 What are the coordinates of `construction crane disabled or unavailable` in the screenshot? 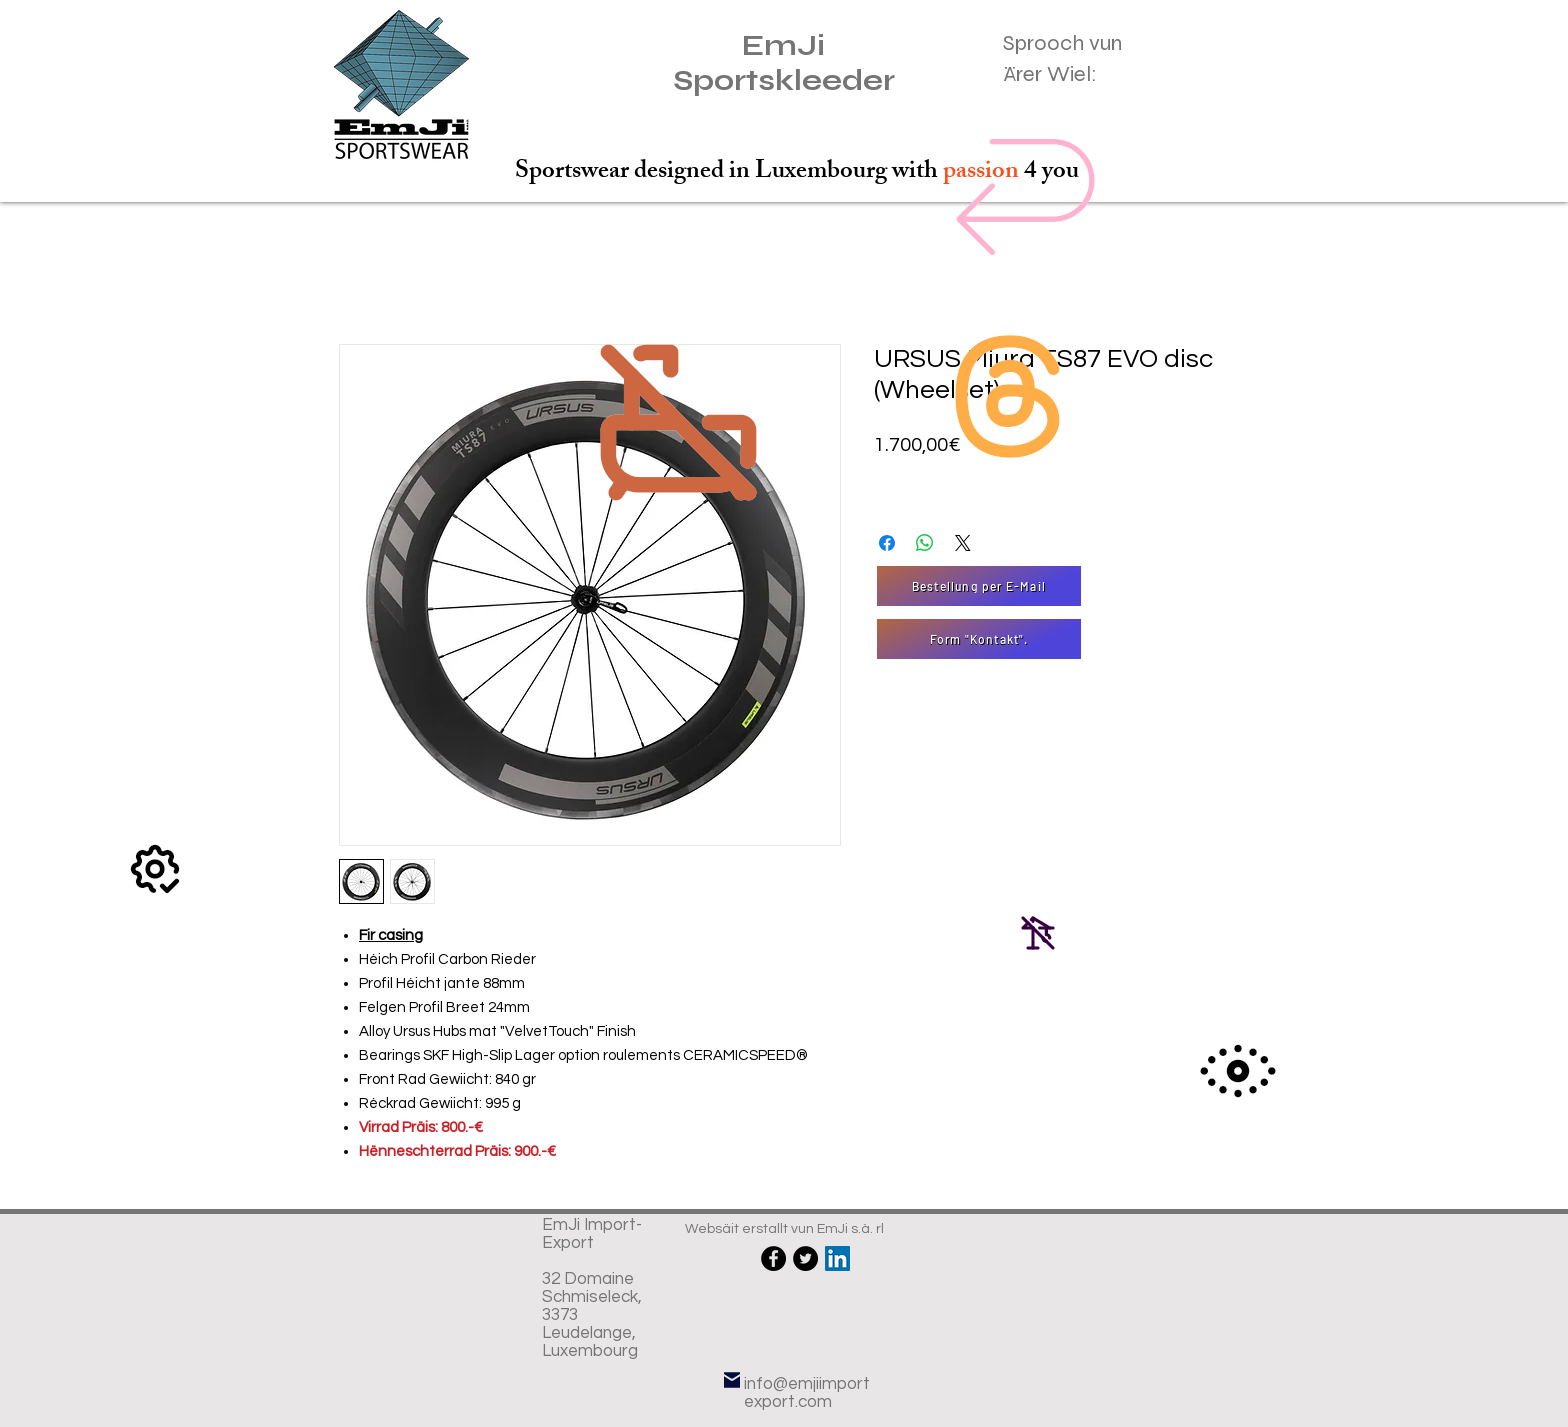 It's located at (1038, 933).